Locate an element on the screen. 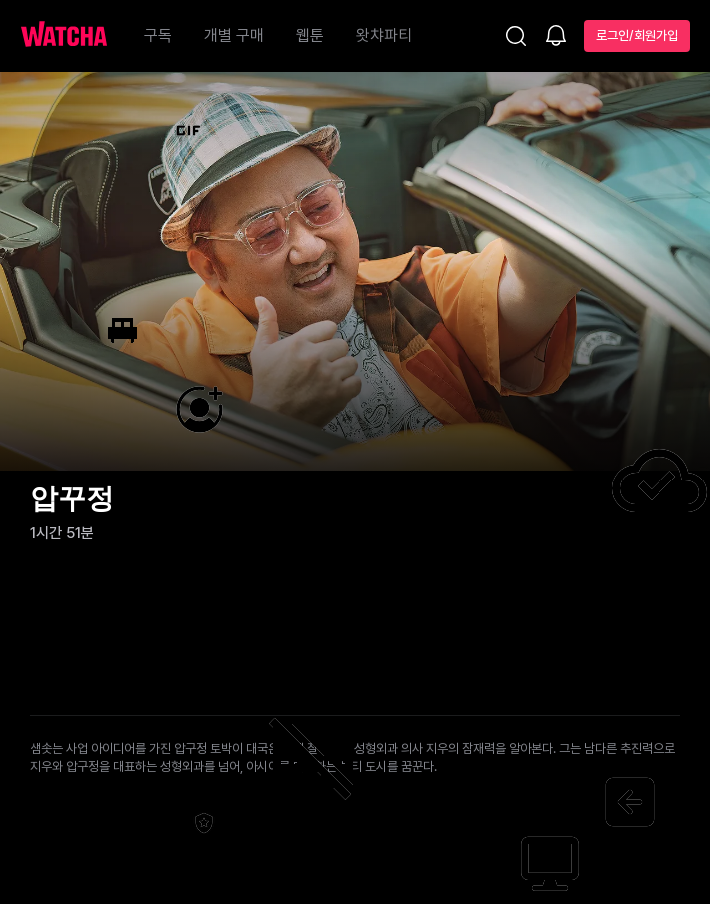 This screenshot has height=904, width=710. file successfully uploaded to cloud is located at coordinates (659, 480).